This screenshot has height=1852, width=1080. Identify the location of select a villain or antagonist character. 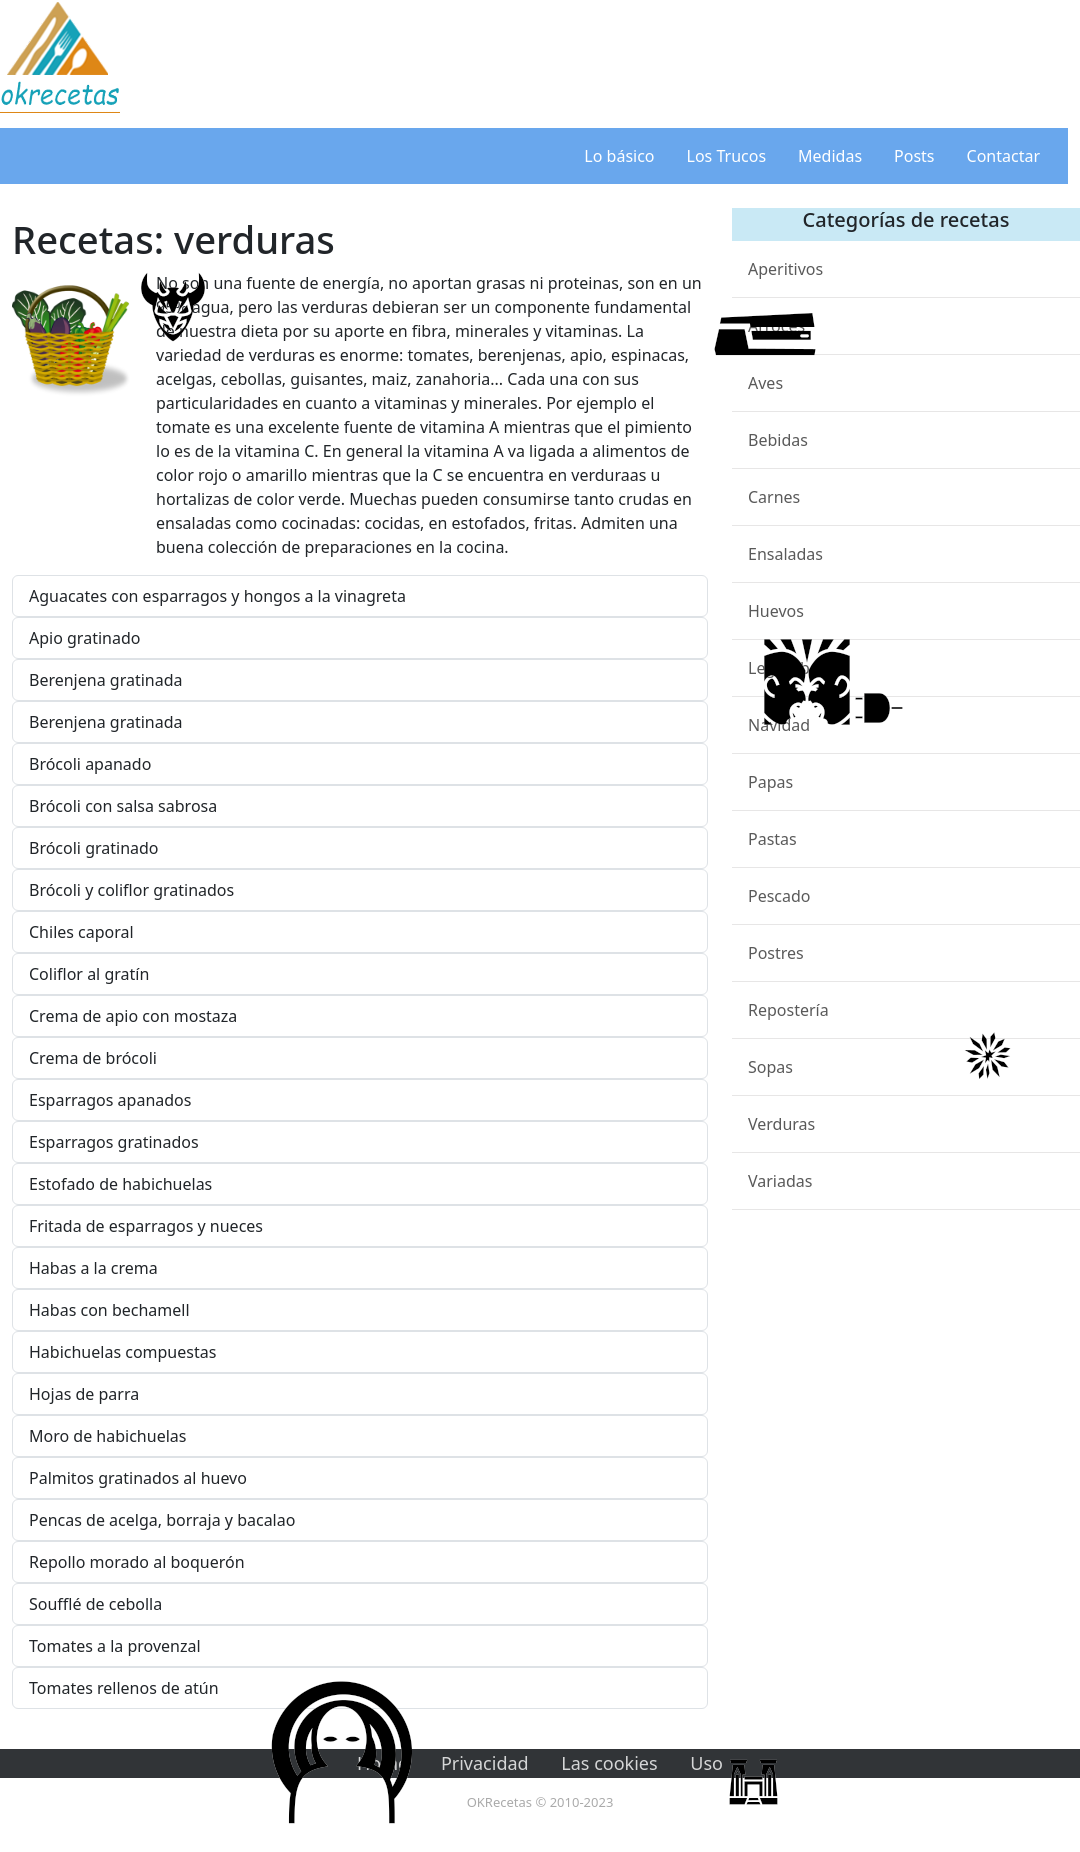
(173, 307).